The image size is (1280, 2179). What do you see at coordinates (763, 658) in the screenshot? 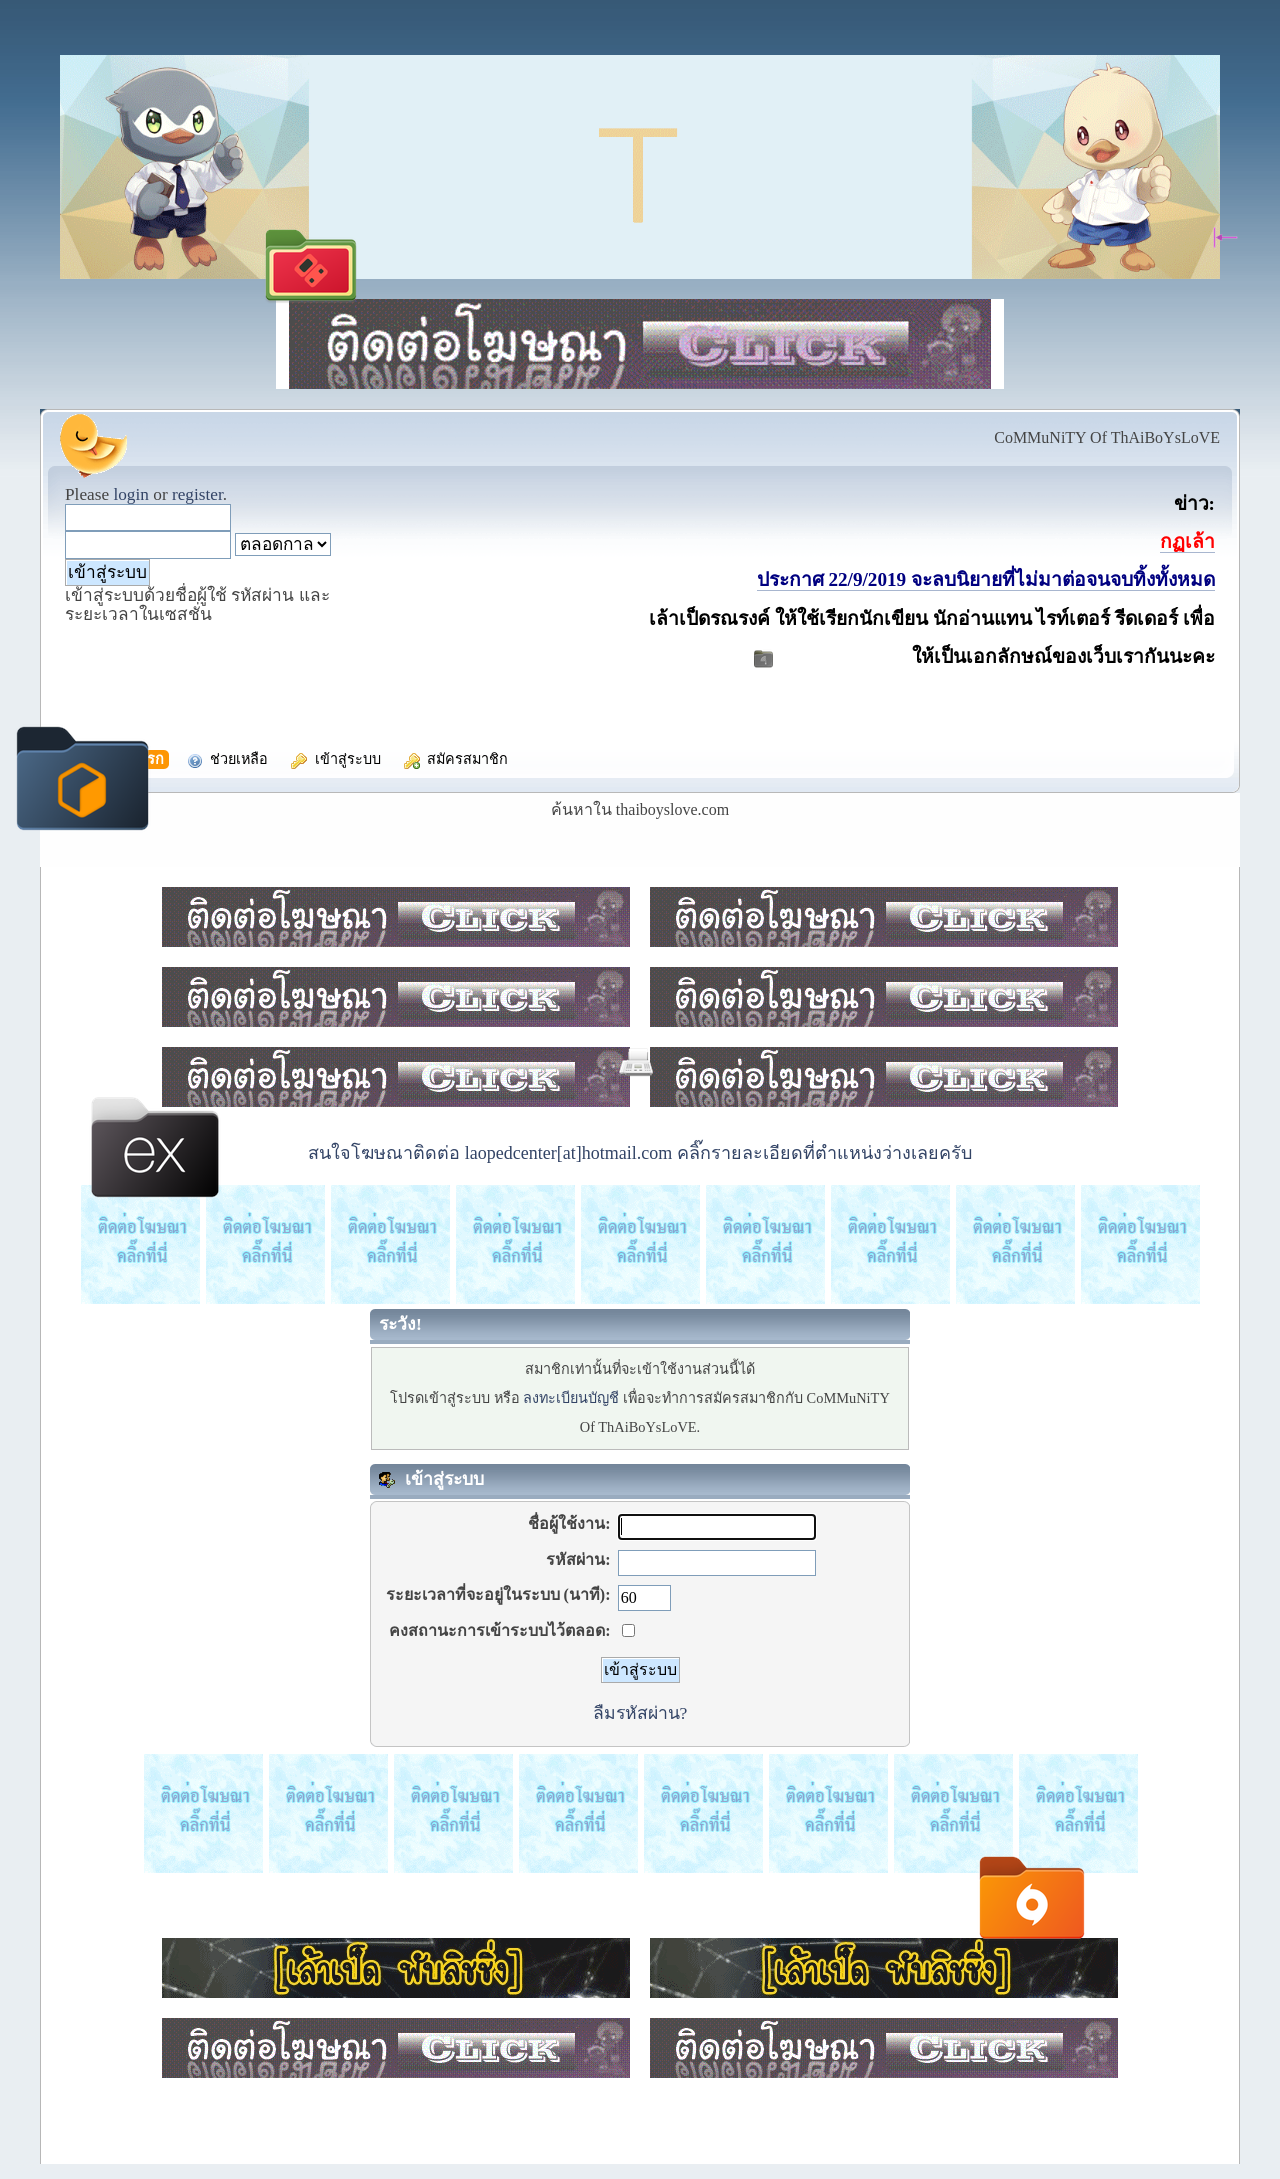
I see `folder synced with insync cloud service` at bounding box center [763, 658].